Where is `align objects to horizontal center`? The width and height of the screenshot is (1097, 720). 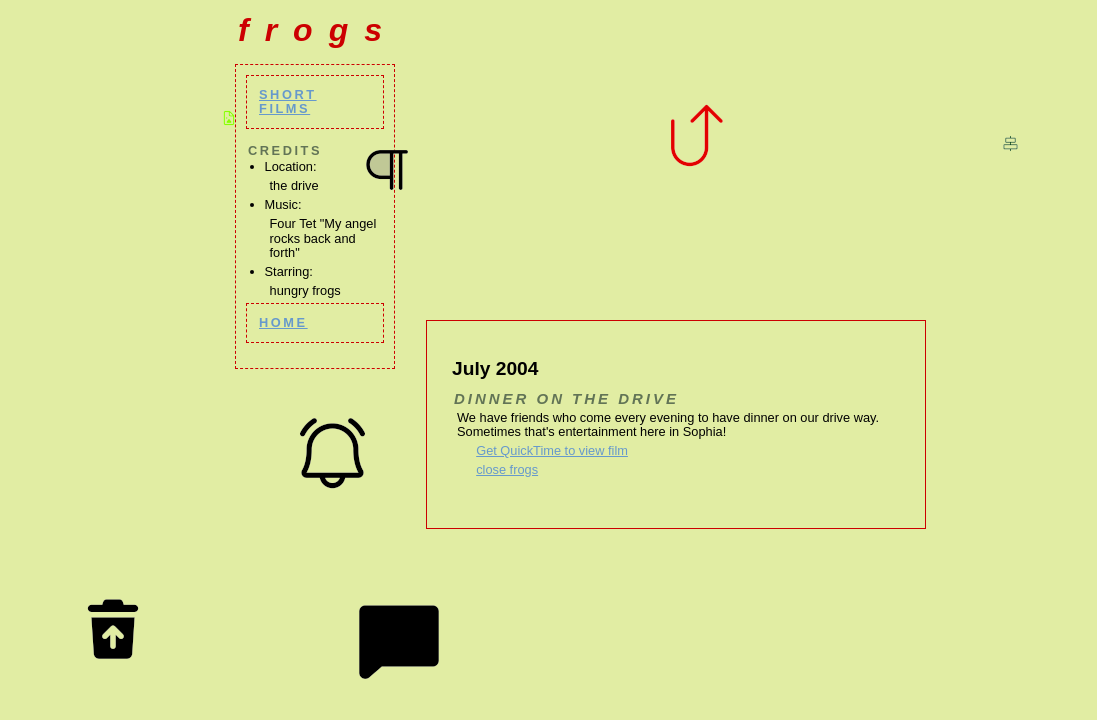 align objects to horizontal center is located at coordinates (1010, 143).